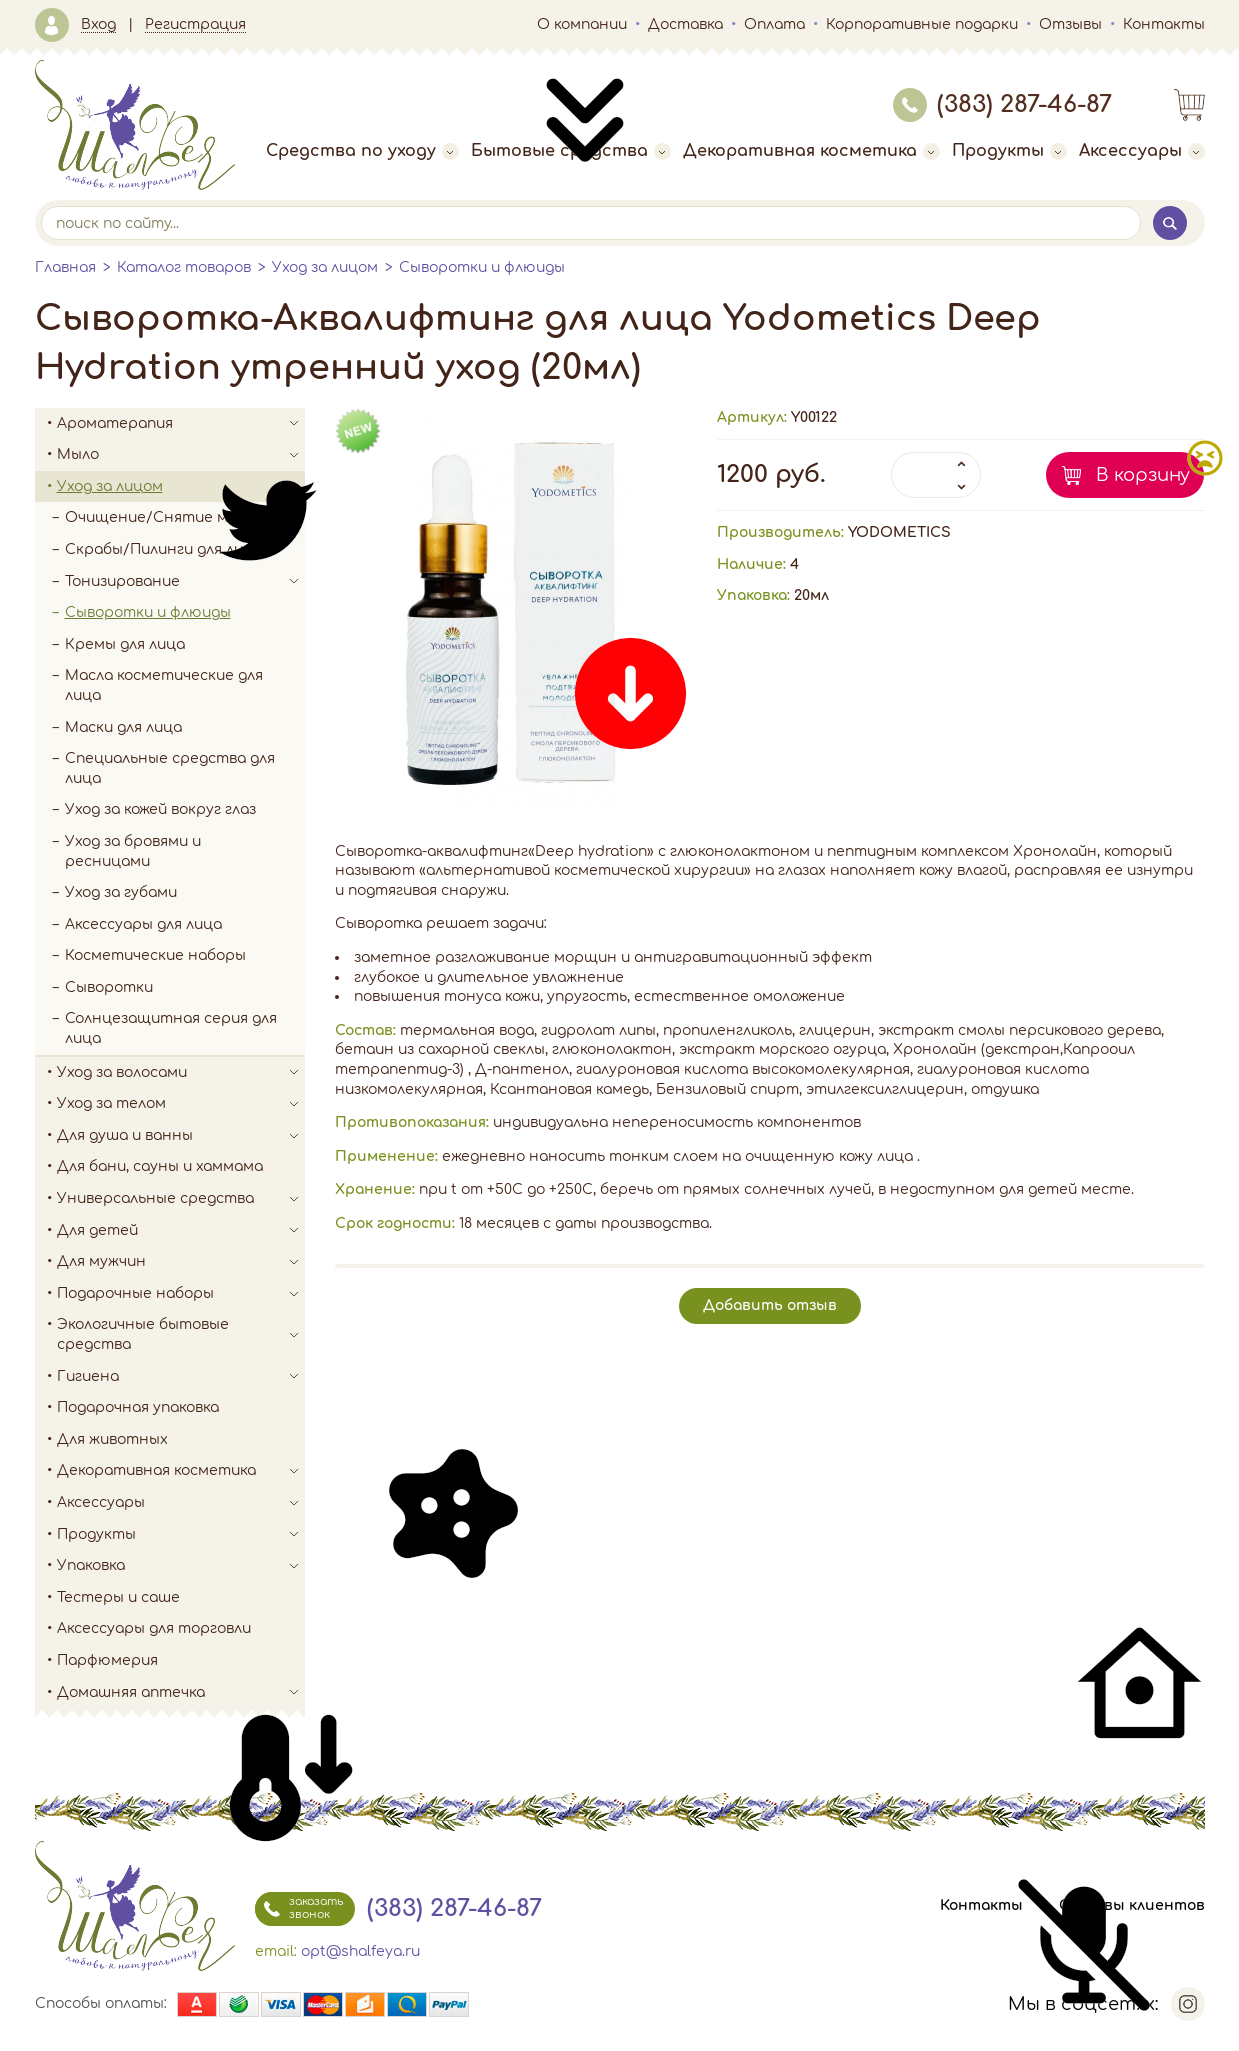  What do you see at coordinates (453, 1513) in the screenshot?
I see `indicates a disease or infection status` at bounding box center [453, 1513].